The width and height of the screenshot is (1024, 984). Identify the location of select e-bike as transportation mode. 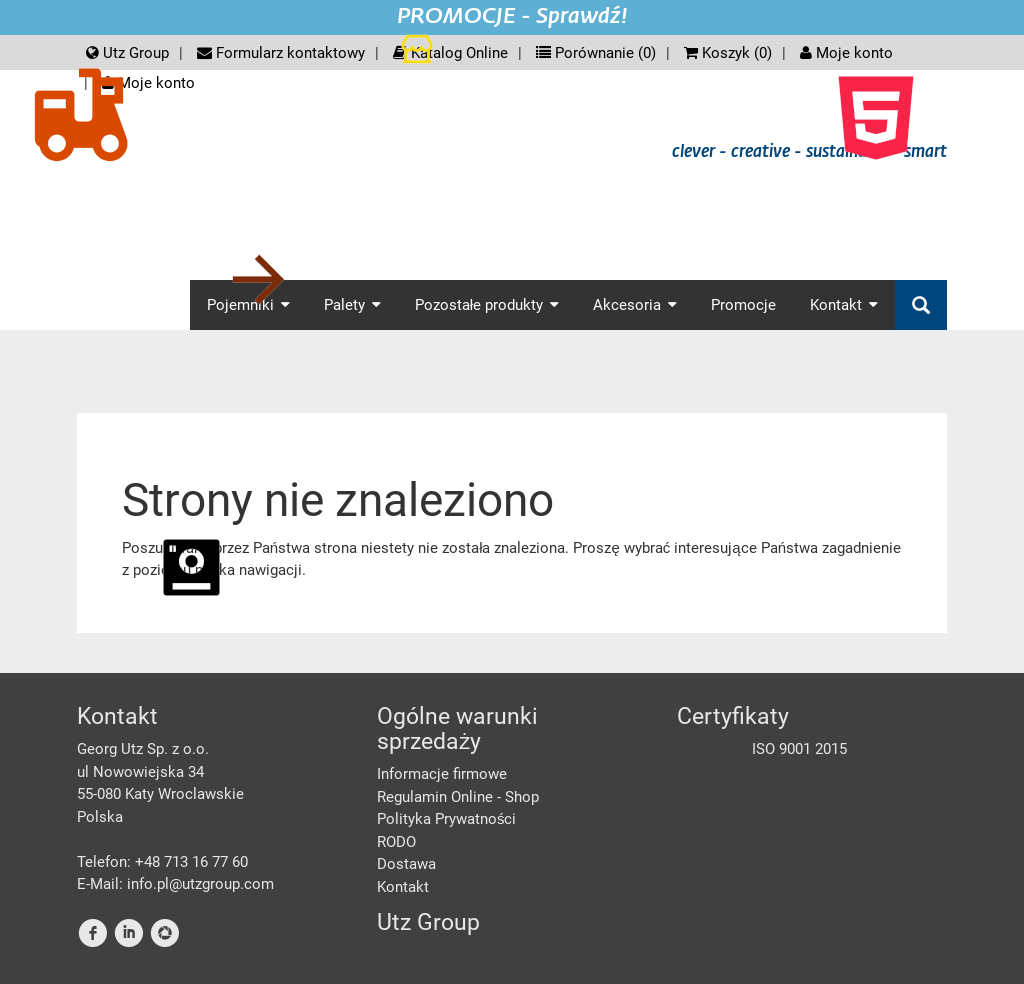
(79, 117).